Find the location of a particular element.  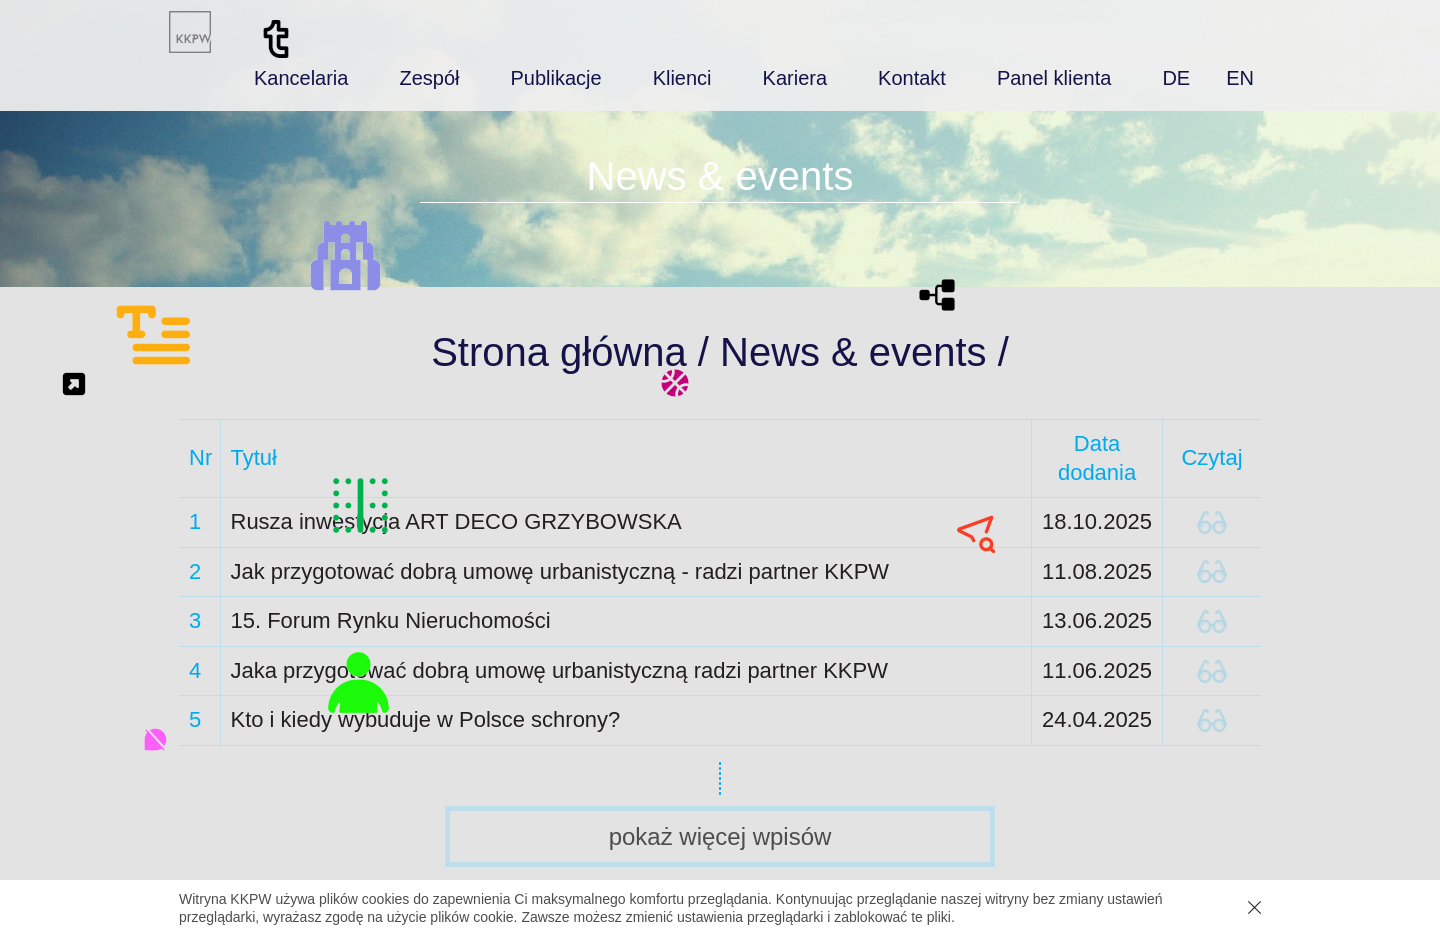

view your profile is located at coordinates (358, 682).